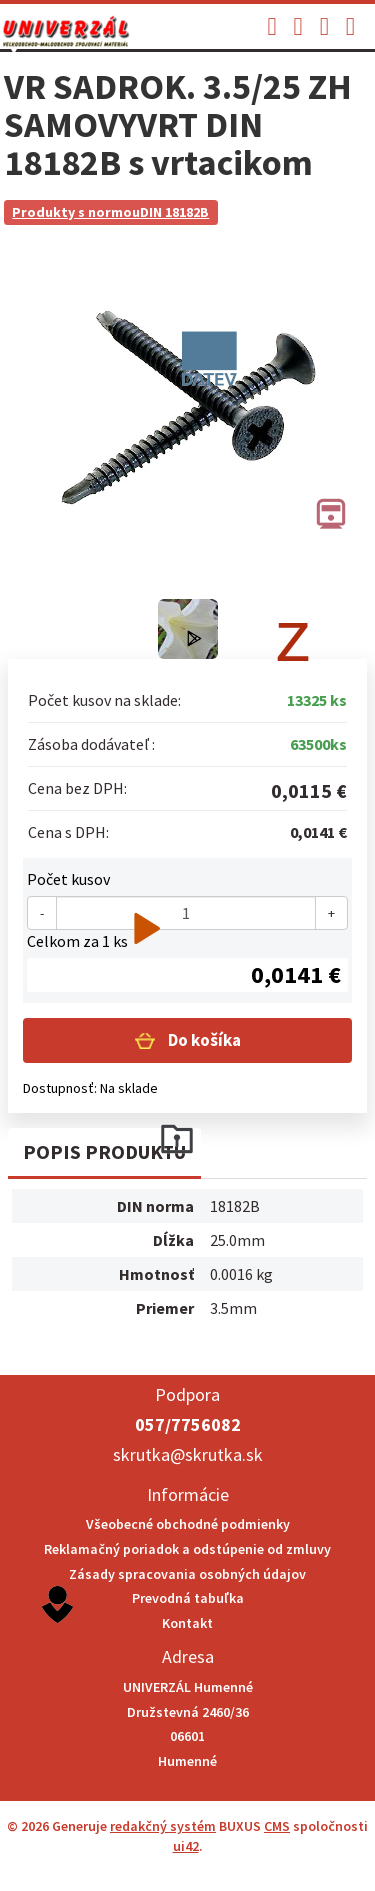 The height and width of the screenshot is (1891, 375). What do you see at coordinates (209, 358) in the screenshot?
I see `access DATEV accounting software` at bounding box center [209, 358].